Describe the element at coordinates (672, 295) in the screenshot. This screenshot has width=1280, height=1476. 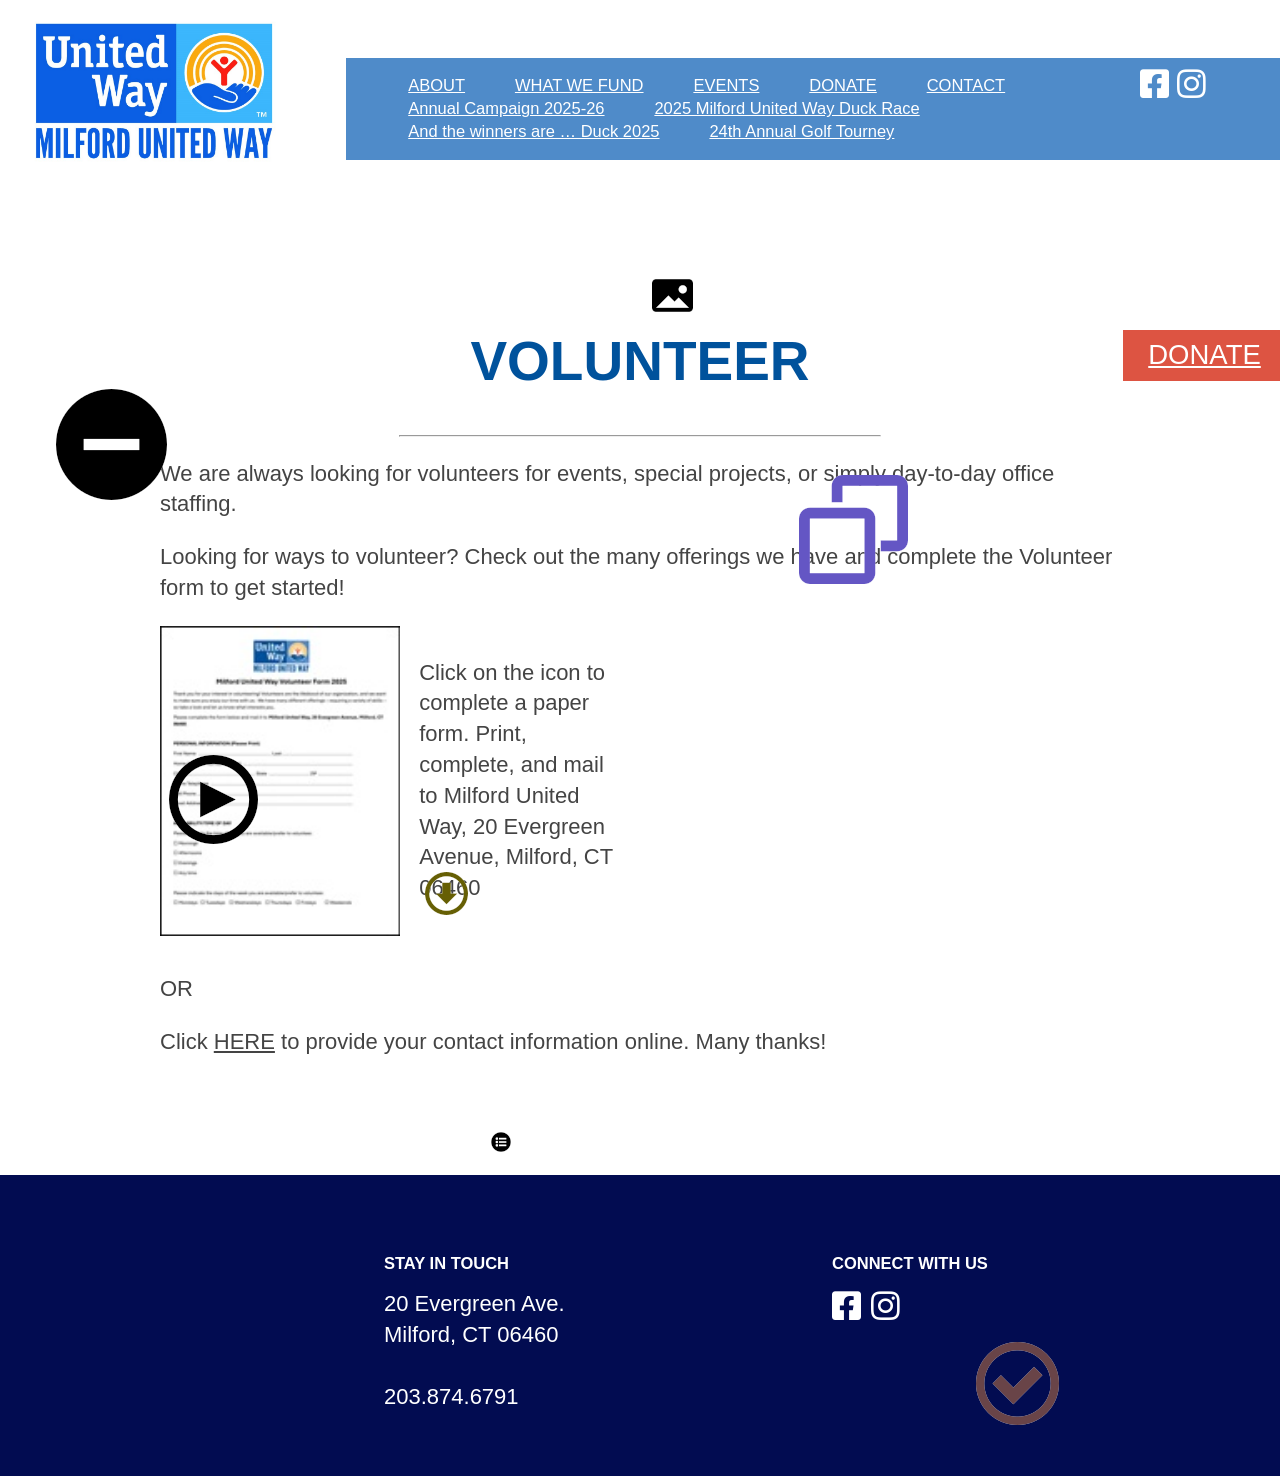
I see `view photos or images` at that location.